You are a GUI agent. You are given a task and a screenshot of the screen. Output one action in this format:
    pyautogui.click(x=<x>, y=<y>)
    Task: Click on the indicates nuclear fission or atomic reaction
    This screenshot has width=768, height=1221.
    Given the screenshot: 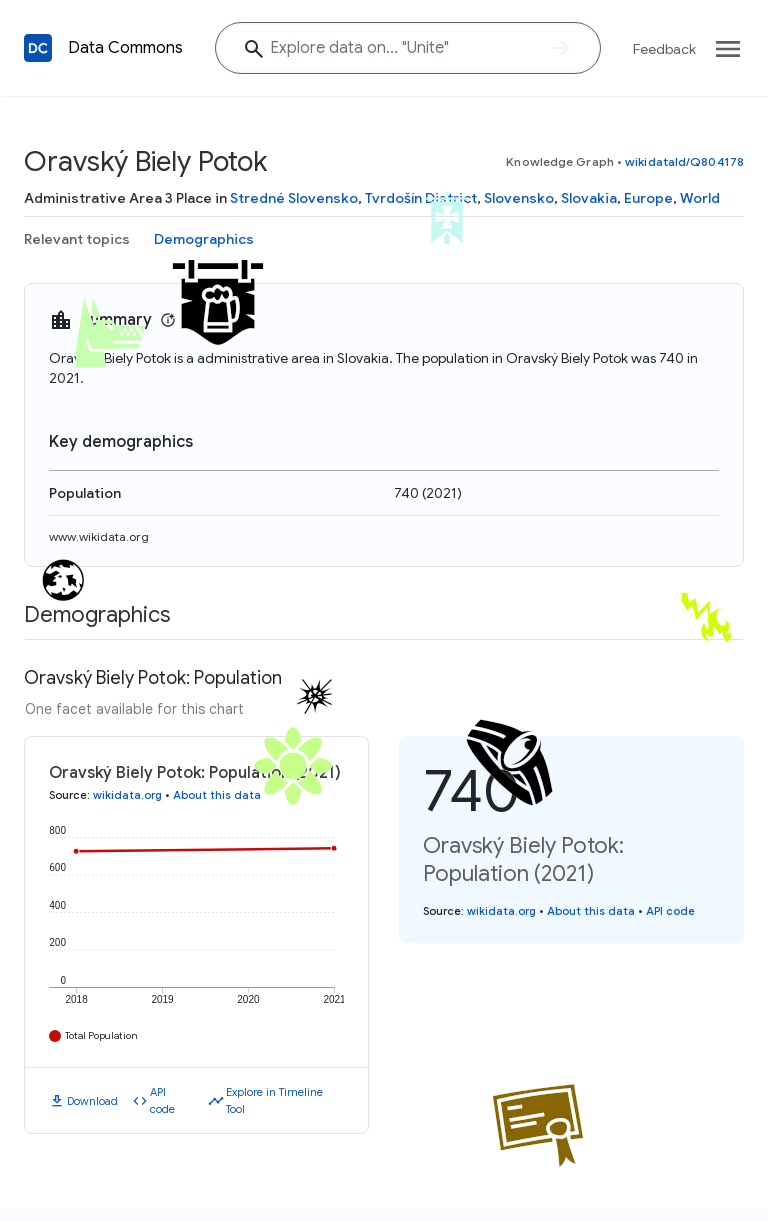 What is the action you would take?
    pyautogui.click(x=314, y=696)
    